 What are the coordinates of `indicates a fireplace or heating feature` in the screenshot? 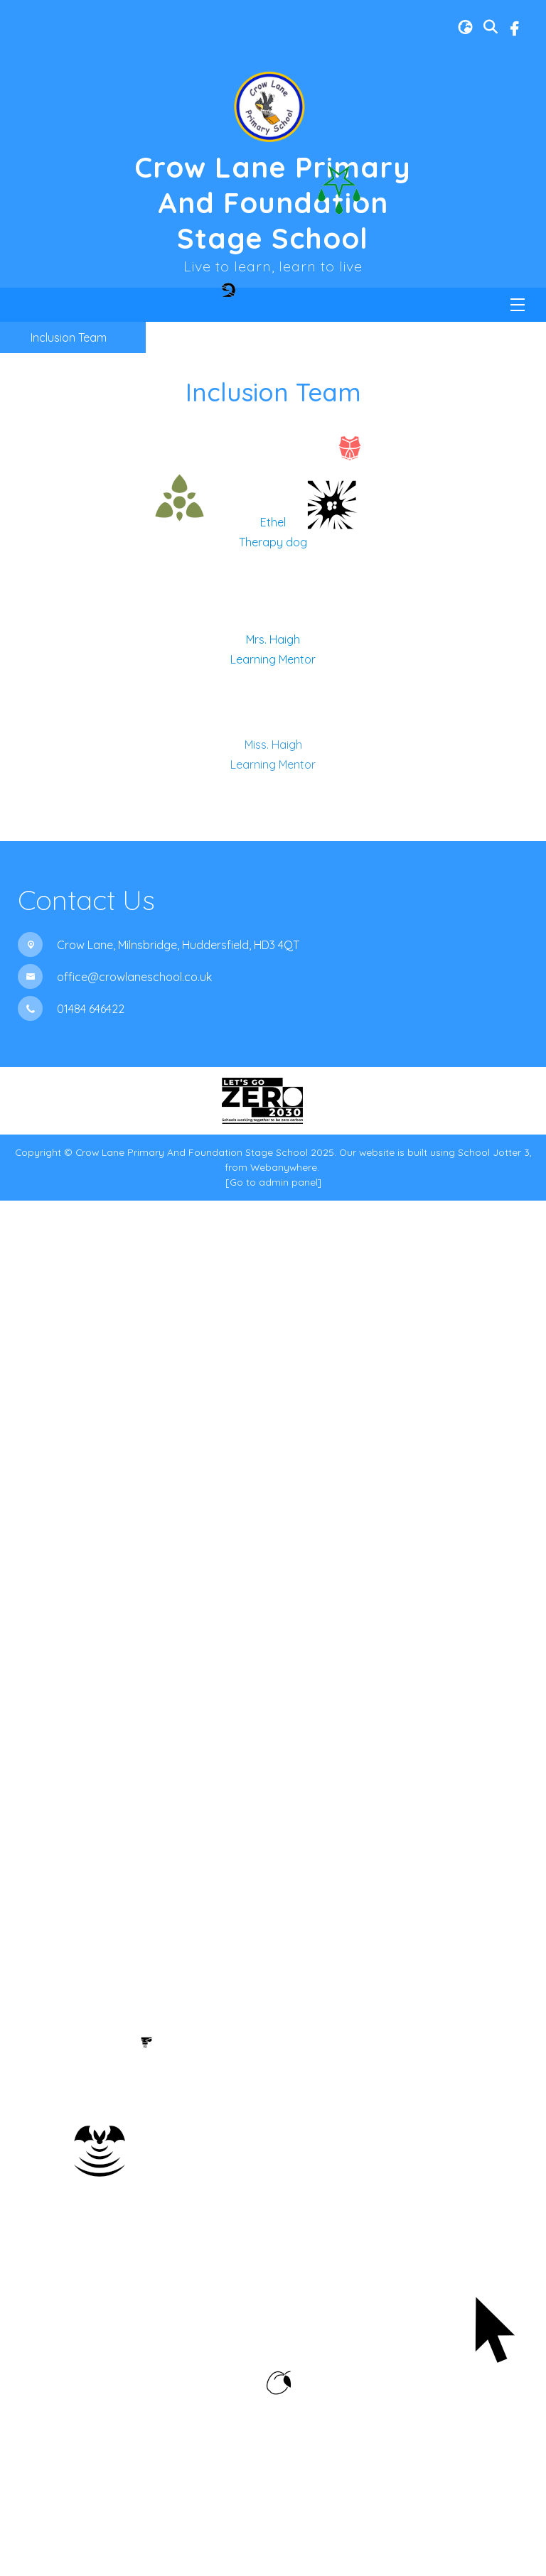 It's located at (146, 2042).